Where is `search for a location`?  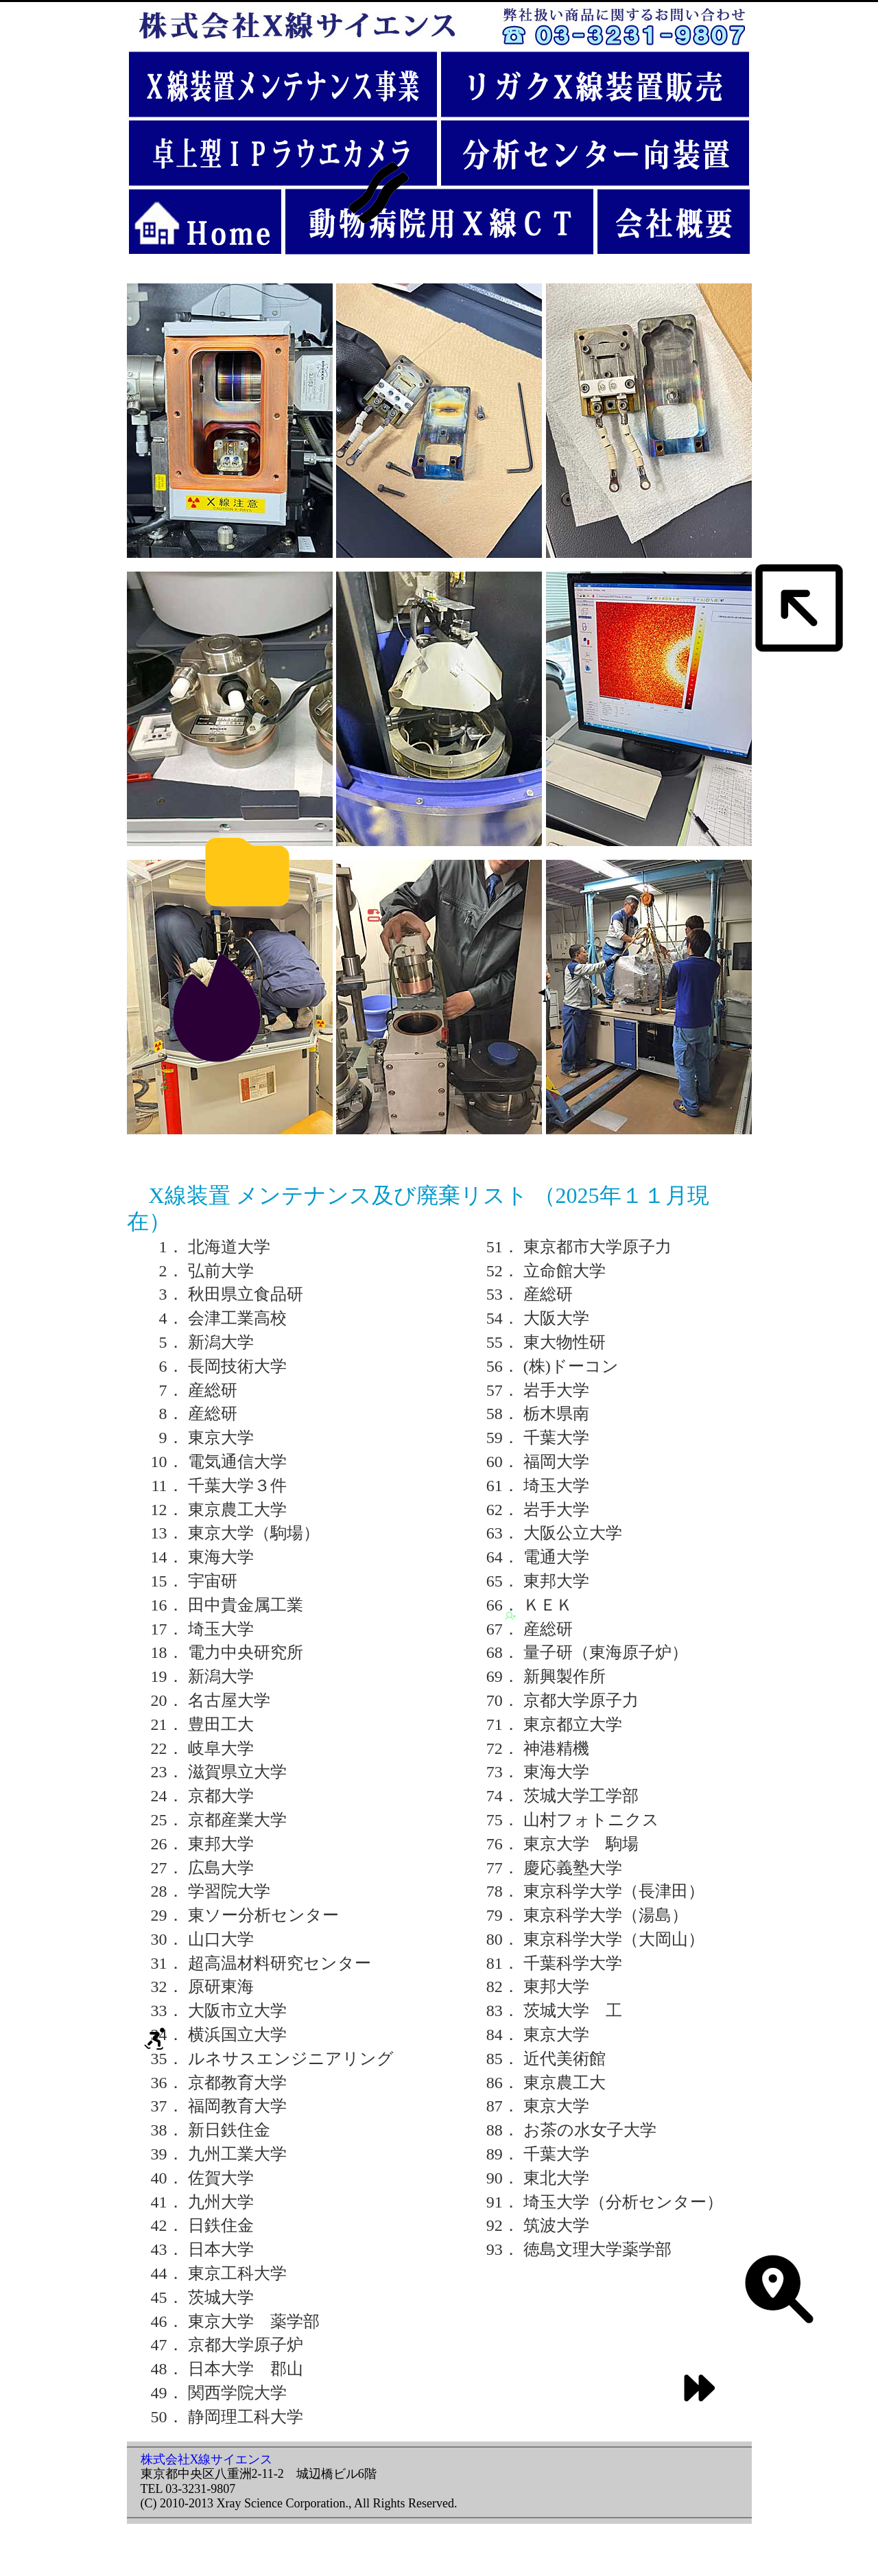
search for a location is located at coordinates (779, 2289).